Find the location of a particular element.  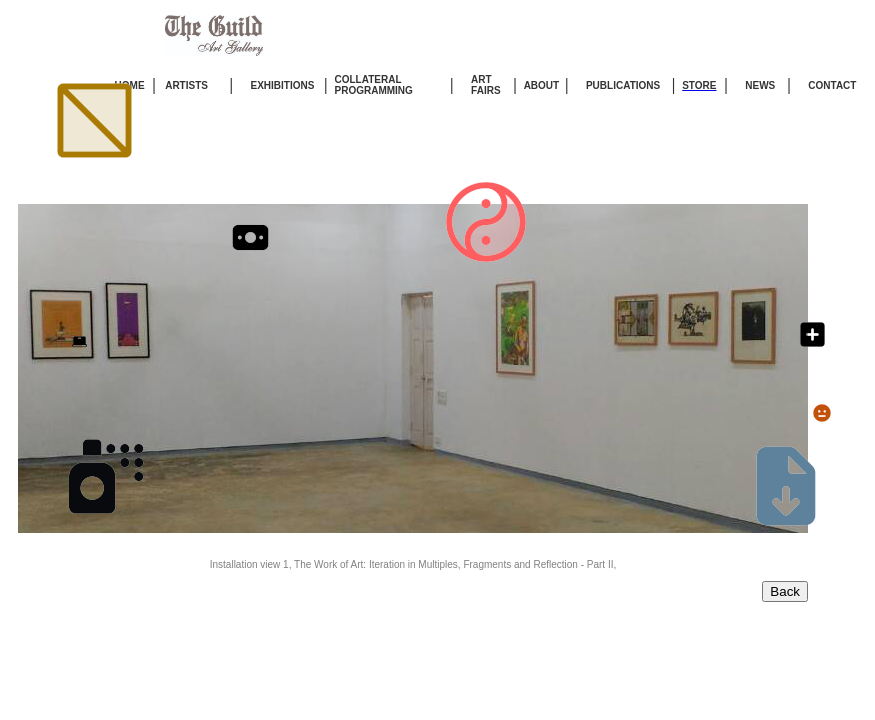

download file is located at coordinates (786, 486).